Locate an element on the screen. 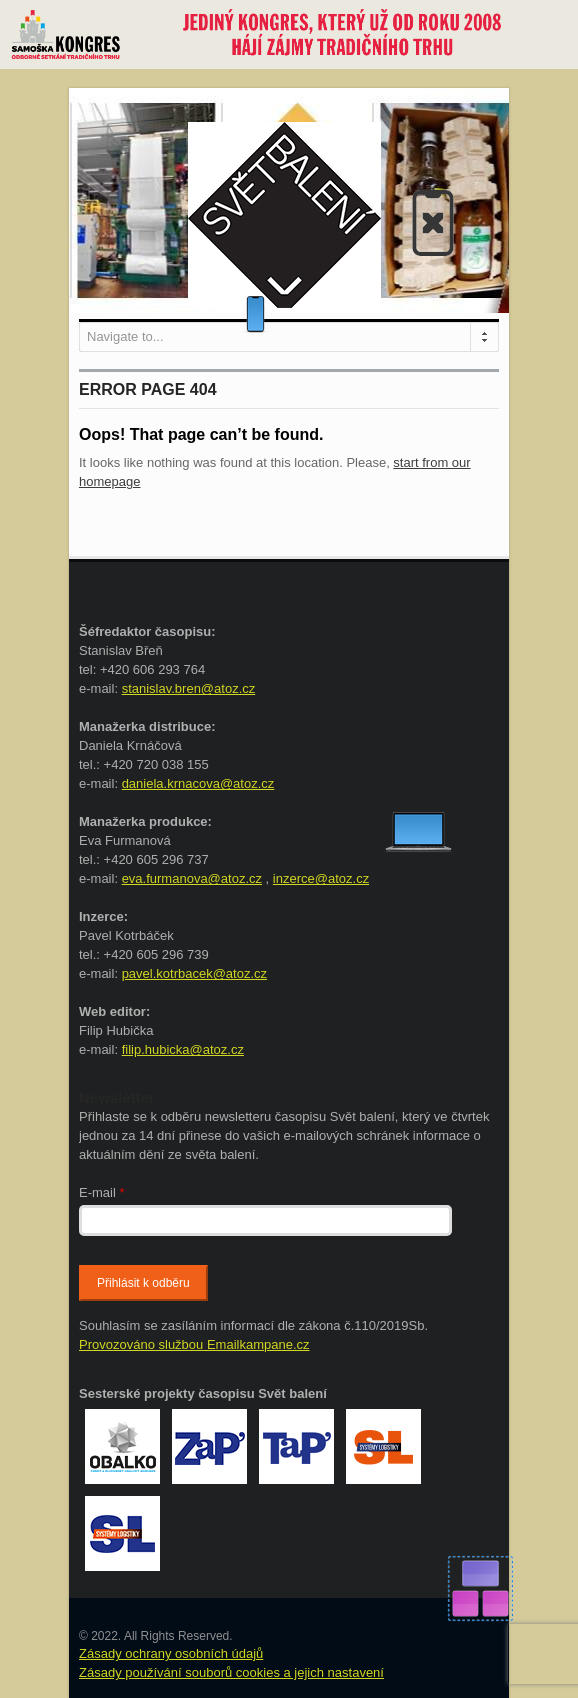 This screenshot has height=1698, width=578. disconnect or unlink a paired device is located at coordinates (433, 223).